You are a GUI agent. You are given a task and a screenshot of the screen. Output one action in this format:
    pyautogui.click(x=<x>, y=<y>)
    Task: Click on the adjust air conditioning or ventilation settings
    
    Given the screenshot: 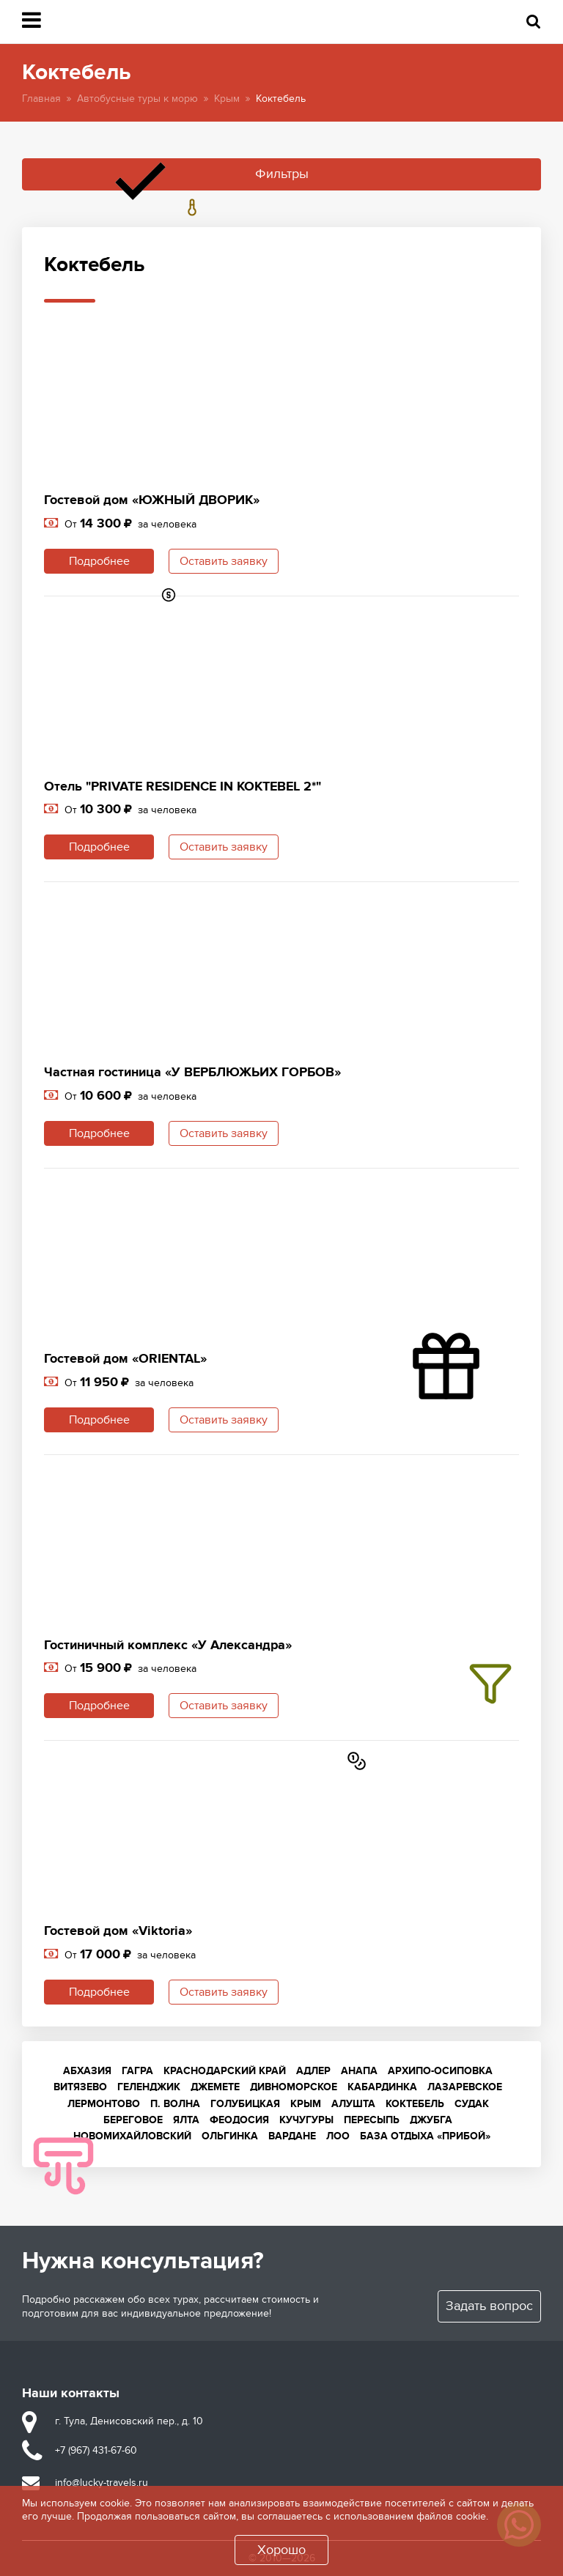 What is the action you would take?
    pyautogui.click(x=63, y=2164)
    